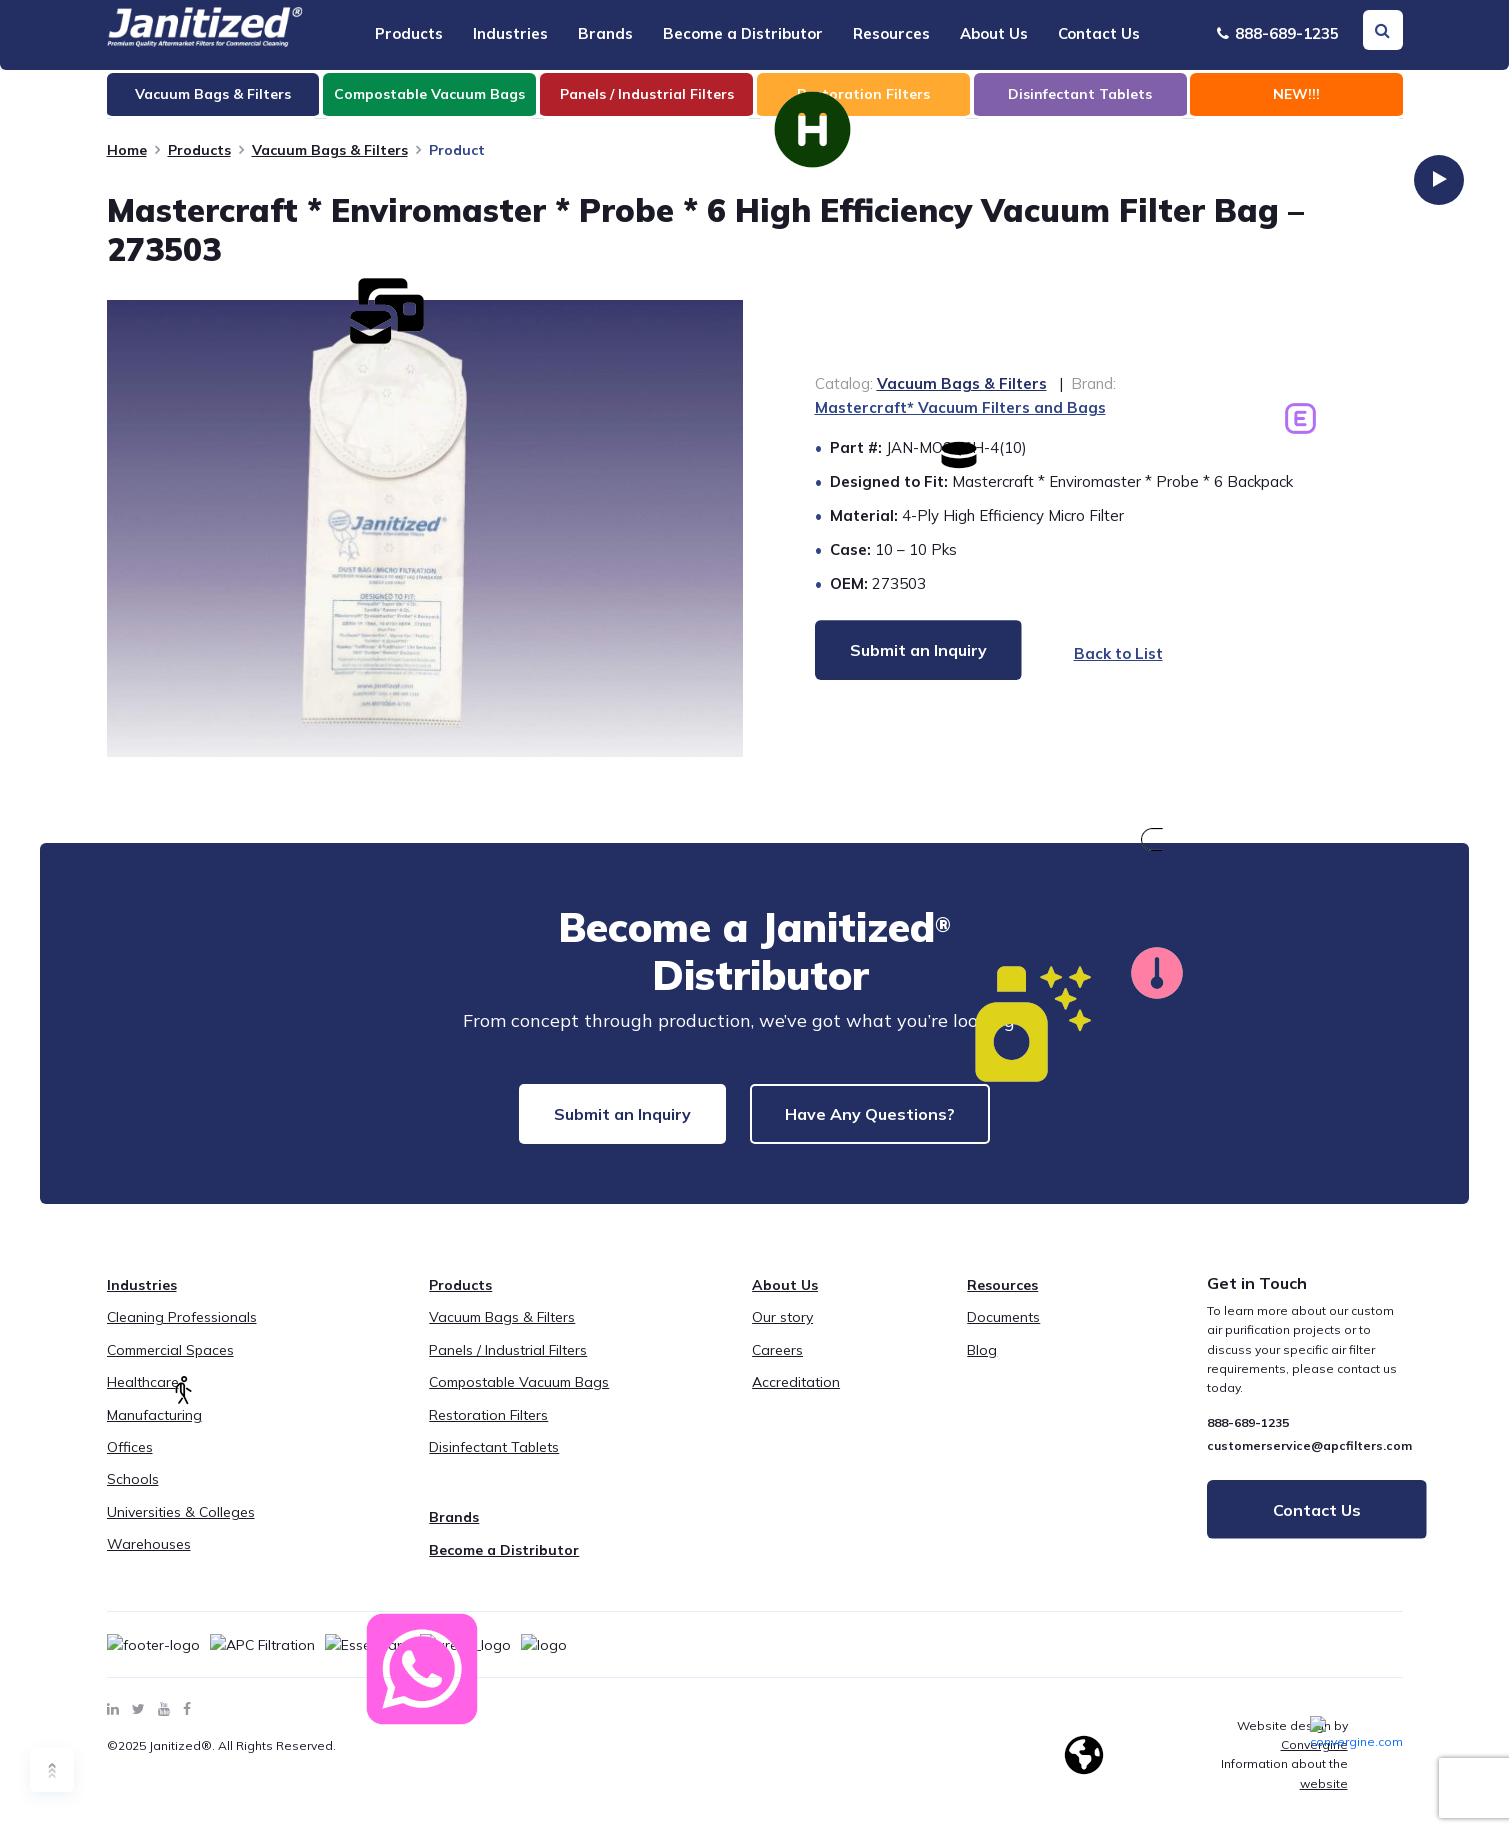 This screenshot has height=1832, width=1509. Describe the element at coordinates (184, 1390) in the screenshot. I see `select walking directions` at that location.